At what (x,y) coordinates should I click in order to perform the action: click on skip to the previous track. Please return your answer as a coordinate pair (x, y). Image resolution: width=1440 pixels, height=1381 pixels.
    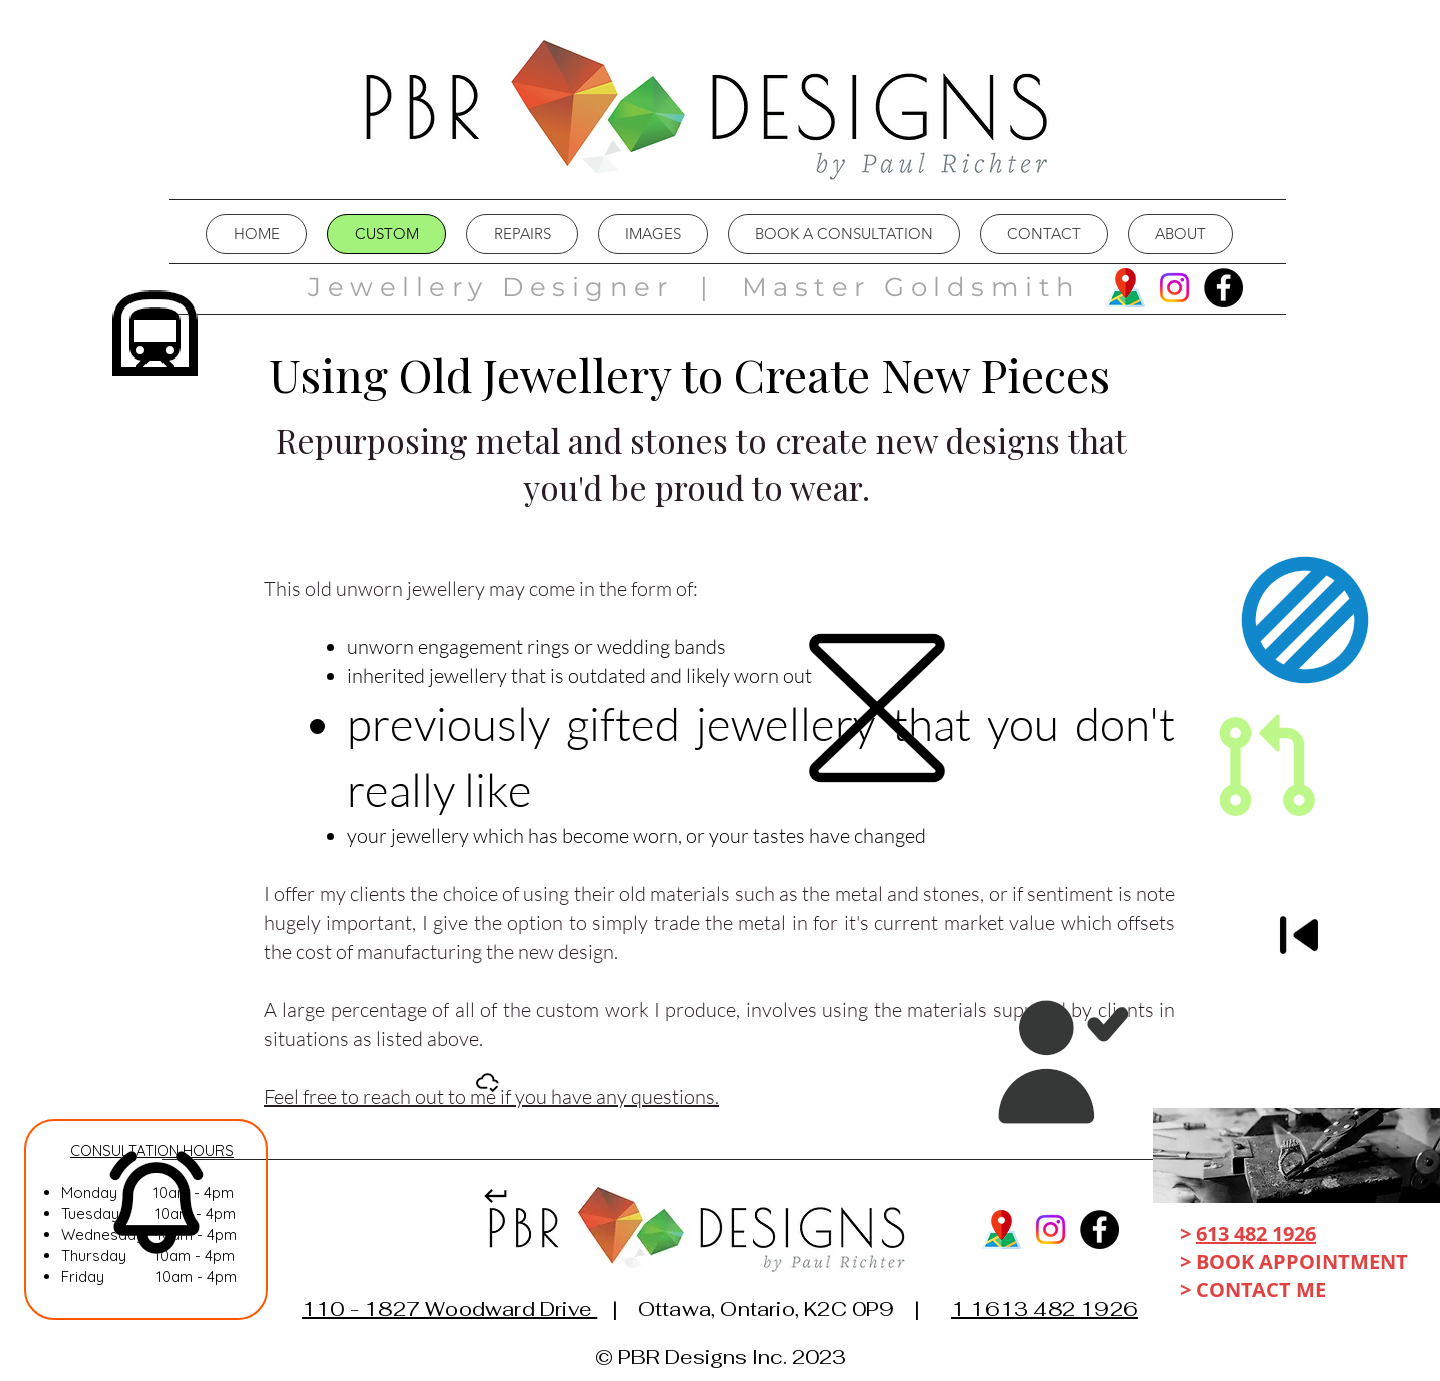
    Looking at the image, I should click on (1299, 935).